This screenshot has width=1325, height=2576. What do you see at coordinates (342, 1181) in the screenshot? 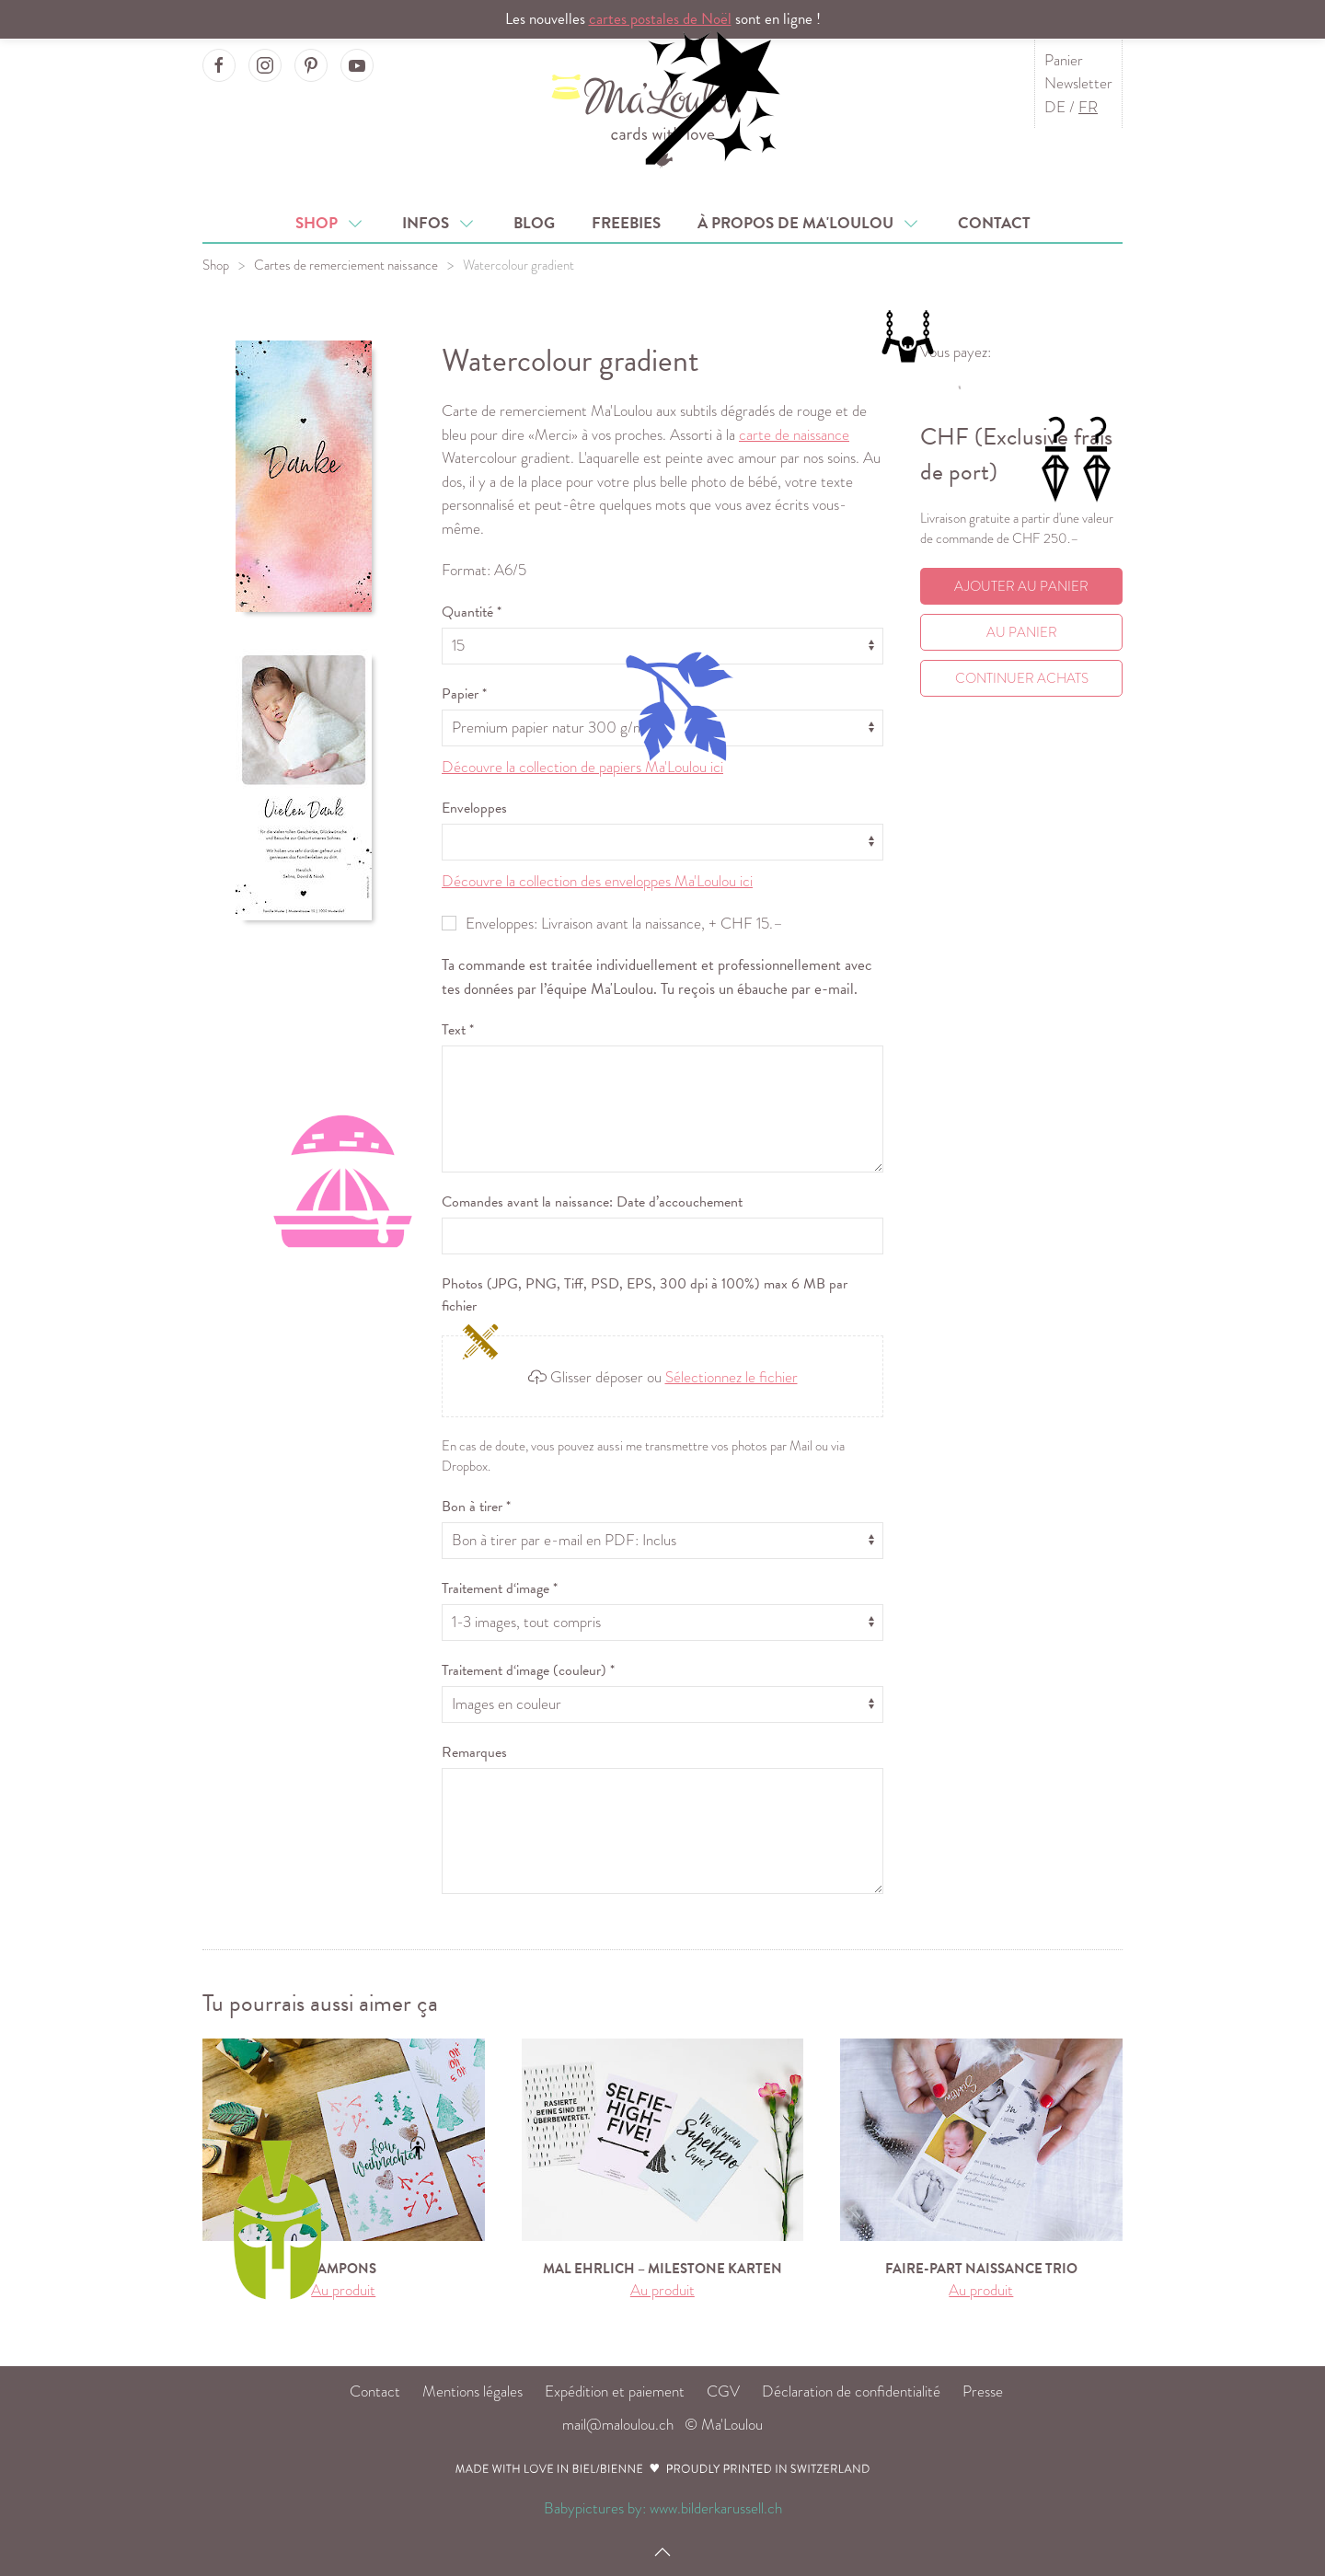
I see `access kitchen or cooking tools` at bounding box center [342, 1181].